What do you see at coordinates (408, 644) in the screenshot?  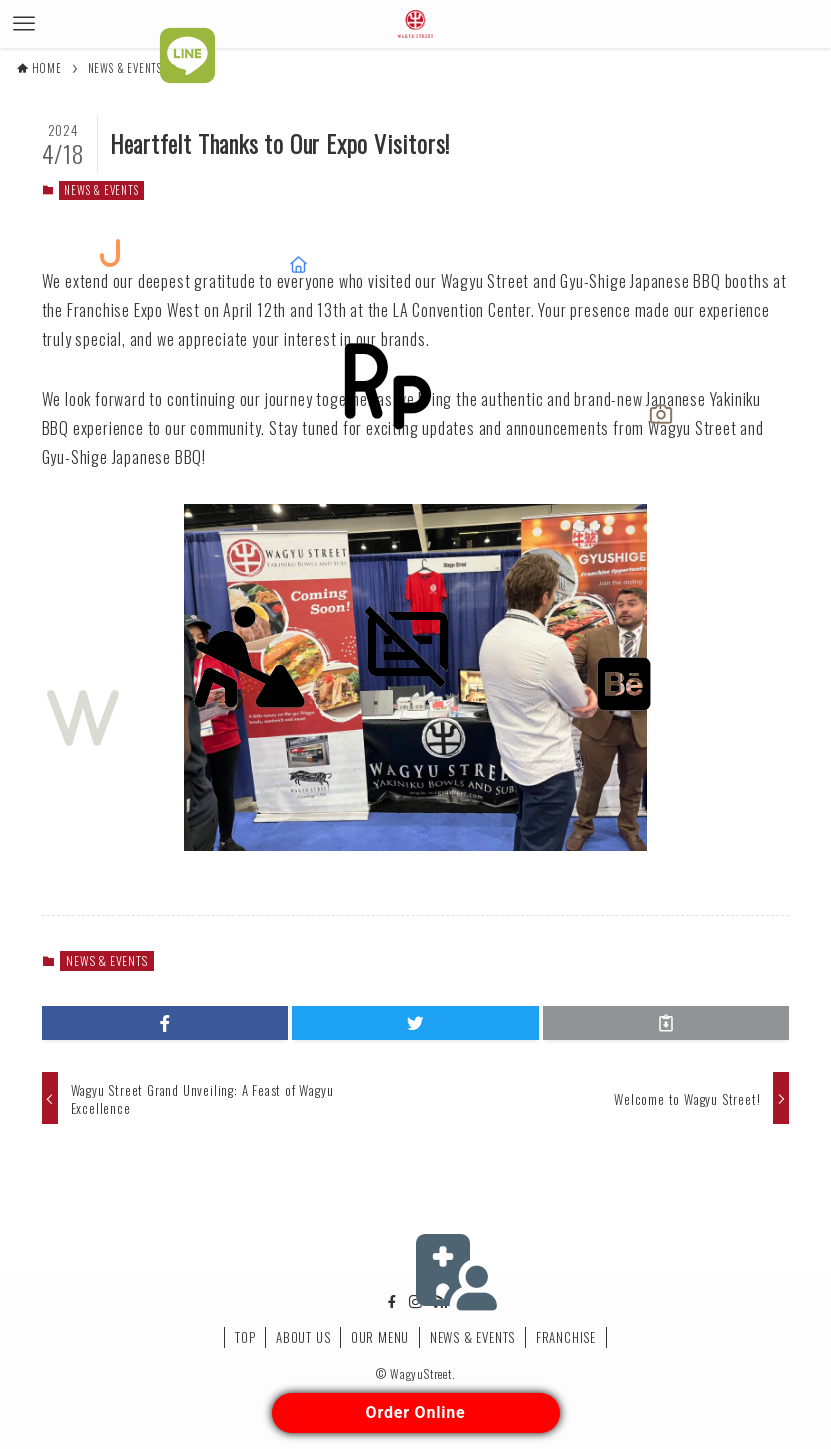 I see `turn off subtitles or closed captions` at bounding box center [408, 644].